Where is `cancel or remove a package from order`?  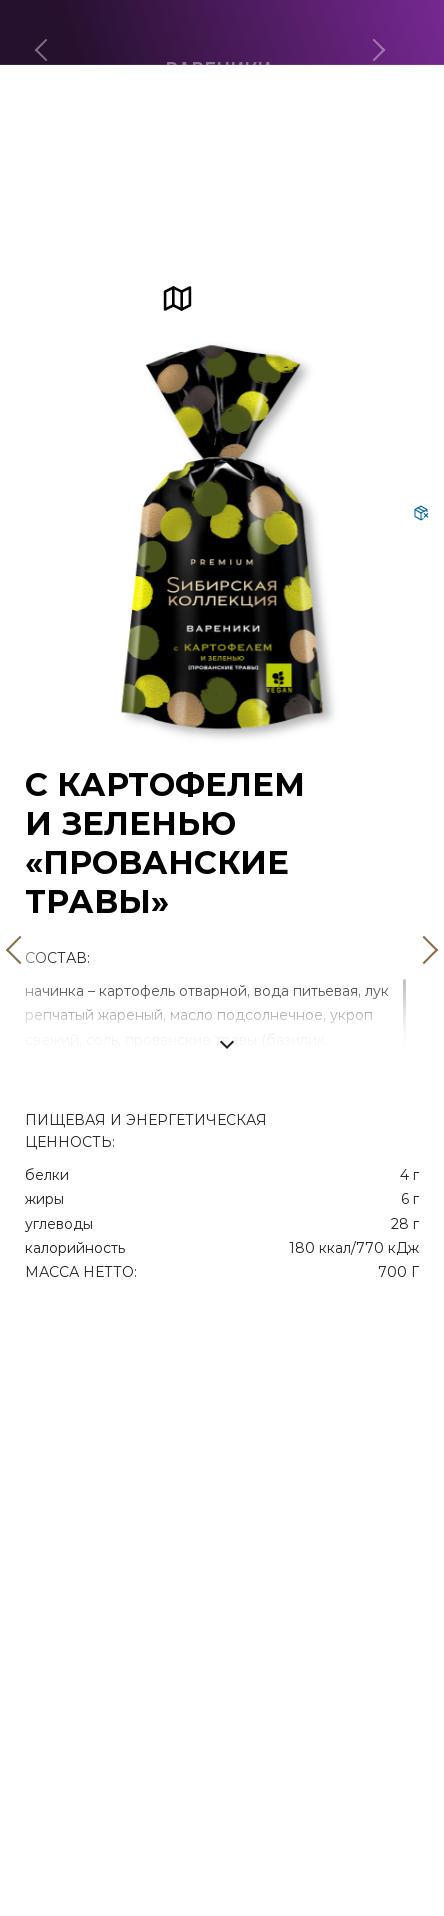
cancel or remove a package from order is located at coordinates (421, 513).